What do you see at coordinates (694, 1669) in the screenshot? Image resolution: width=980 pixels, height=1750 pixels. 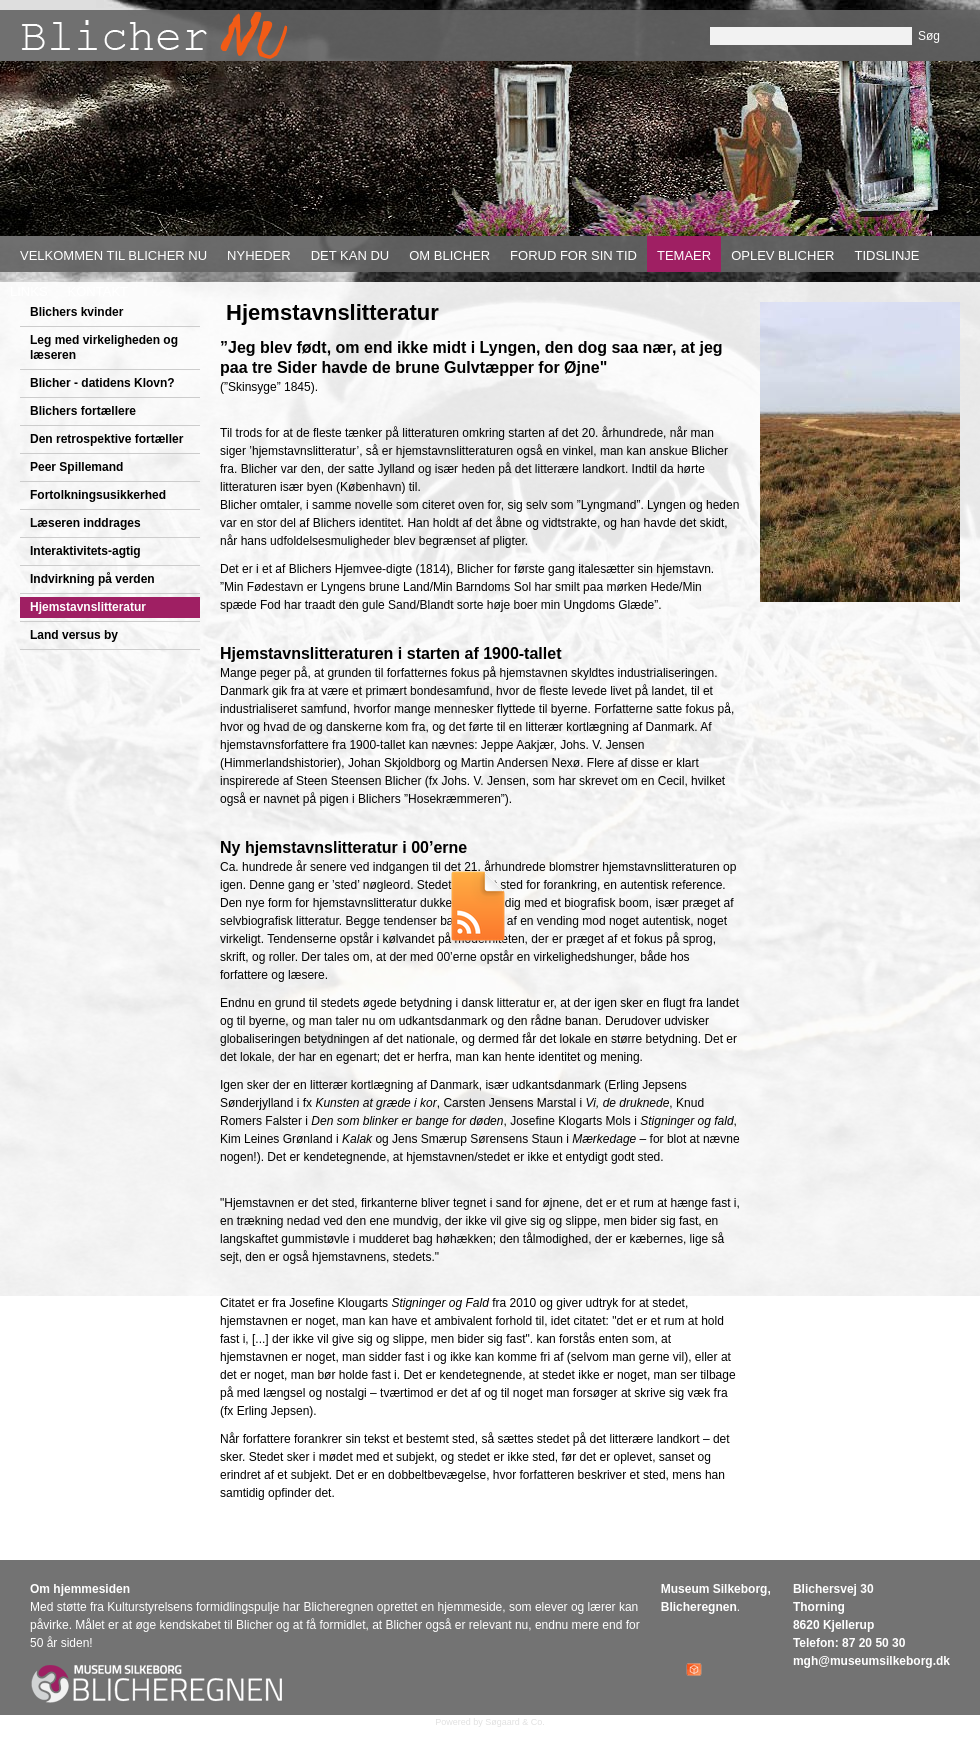 I see `3ds format 3d model file` at bounding box center [694, 1669].